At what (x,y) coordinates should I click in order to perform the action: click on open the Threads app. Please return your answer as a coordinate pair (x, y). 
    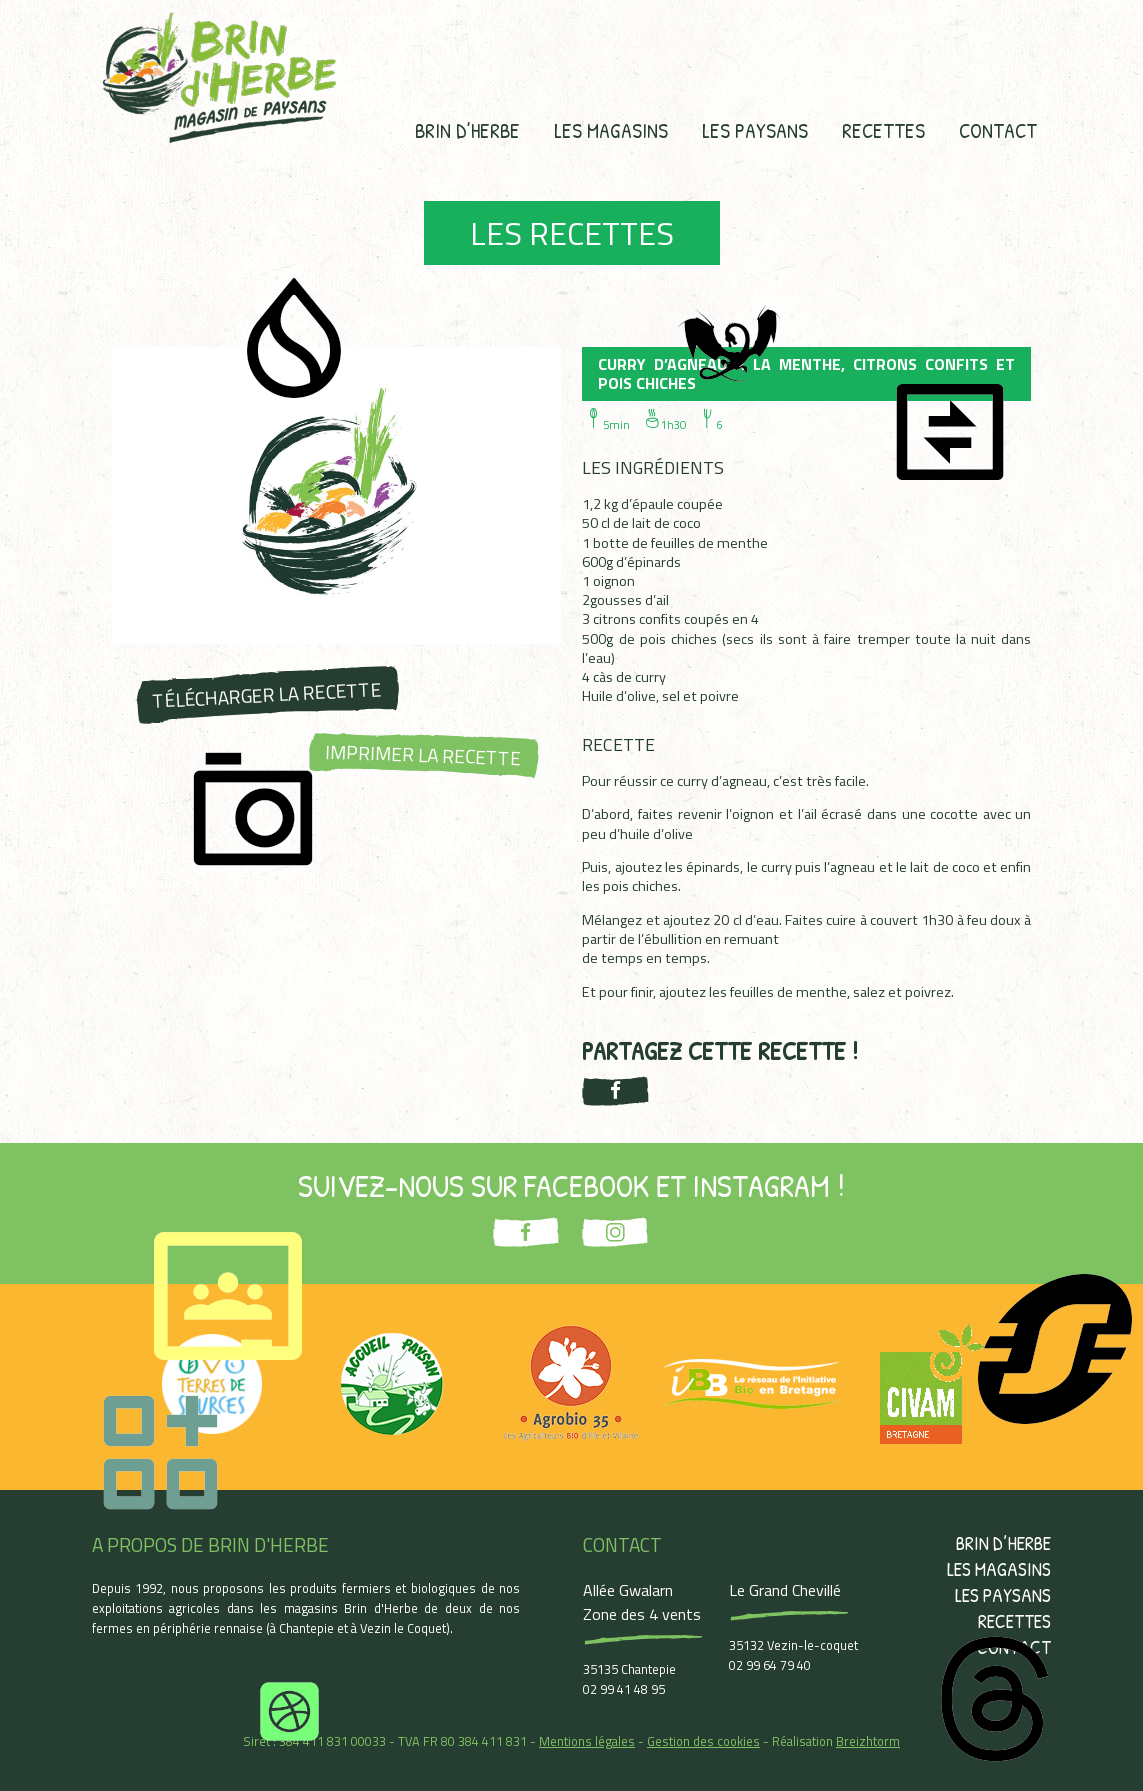
    Looking at the image, I should click on (995, 1699).